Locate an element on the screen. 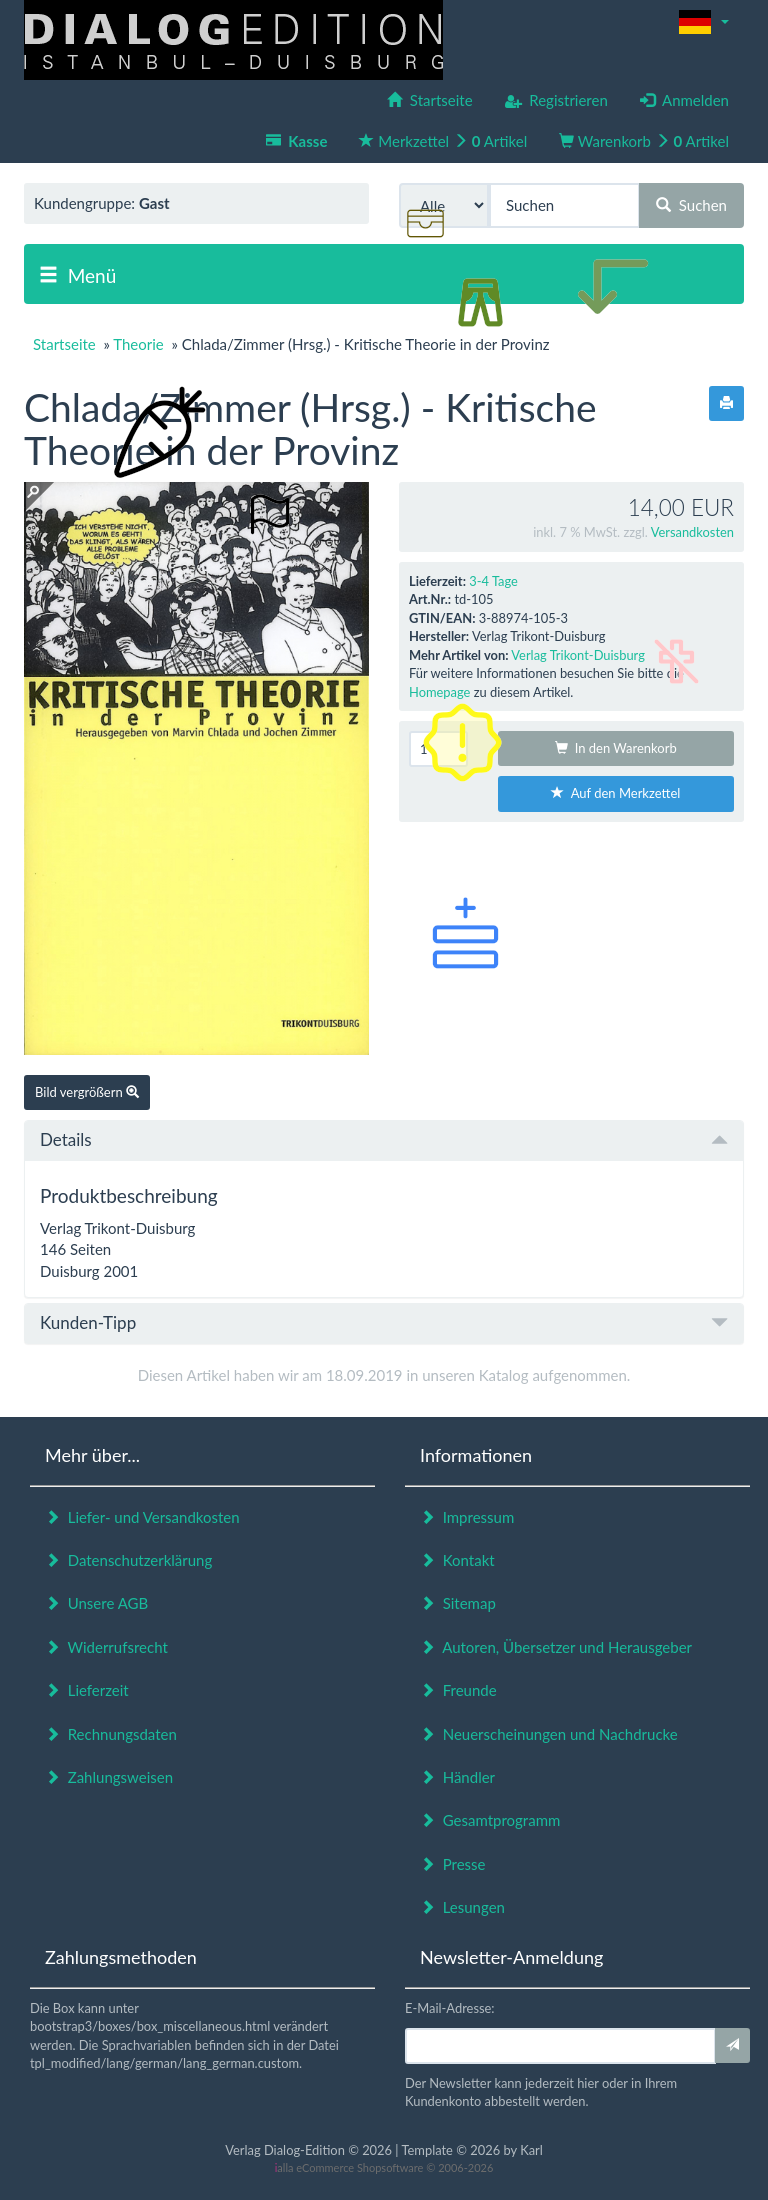  medical or health features disabled is located at coordinates (676, 661).